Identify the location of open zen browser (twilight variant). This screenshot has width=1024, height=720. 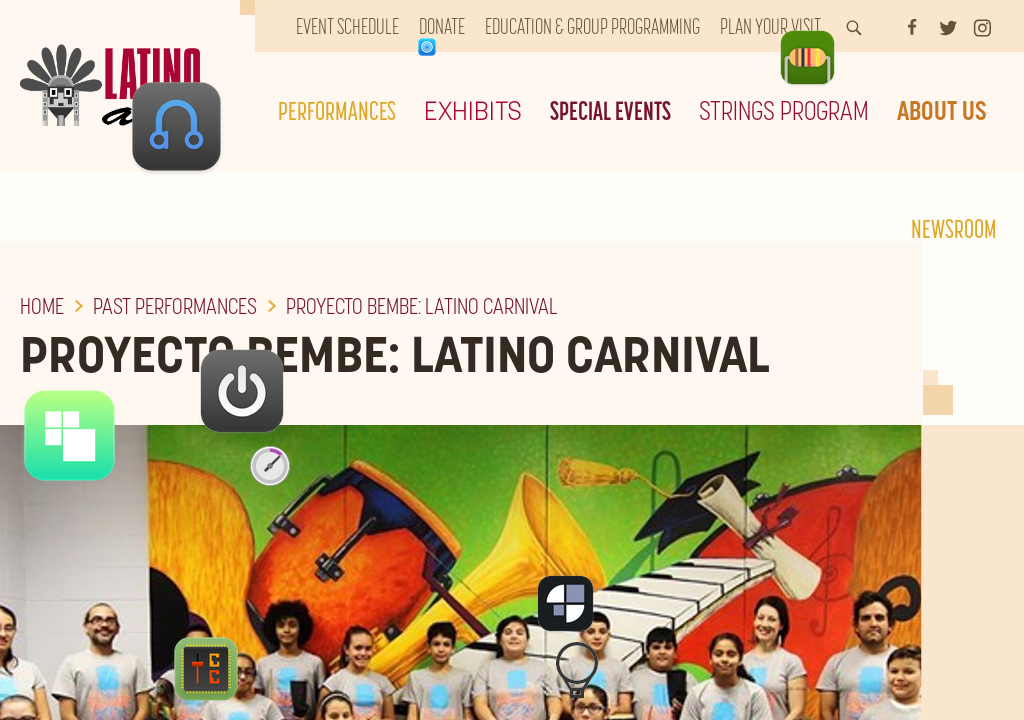
(427, 47).